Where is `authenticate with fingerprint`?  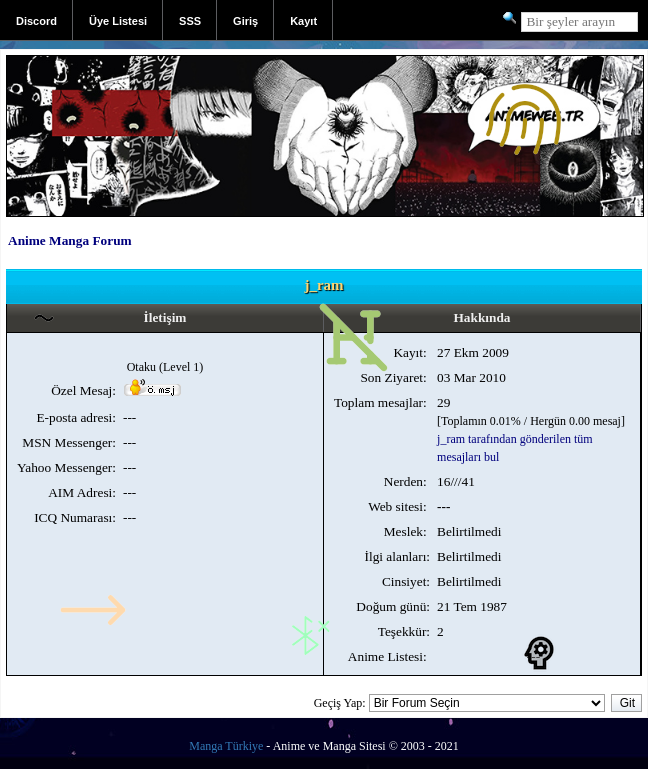 authenticate with fingerprint is located at coordinates (525, 120).